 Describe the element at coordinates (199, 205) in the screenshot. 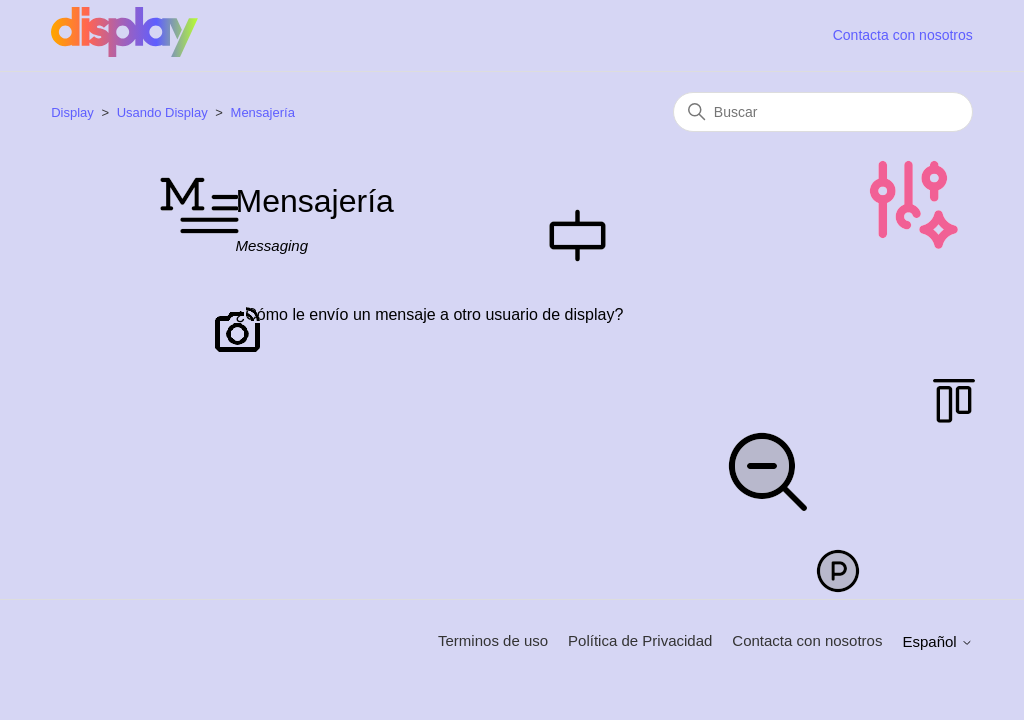

I see `read article on medium` at that location.